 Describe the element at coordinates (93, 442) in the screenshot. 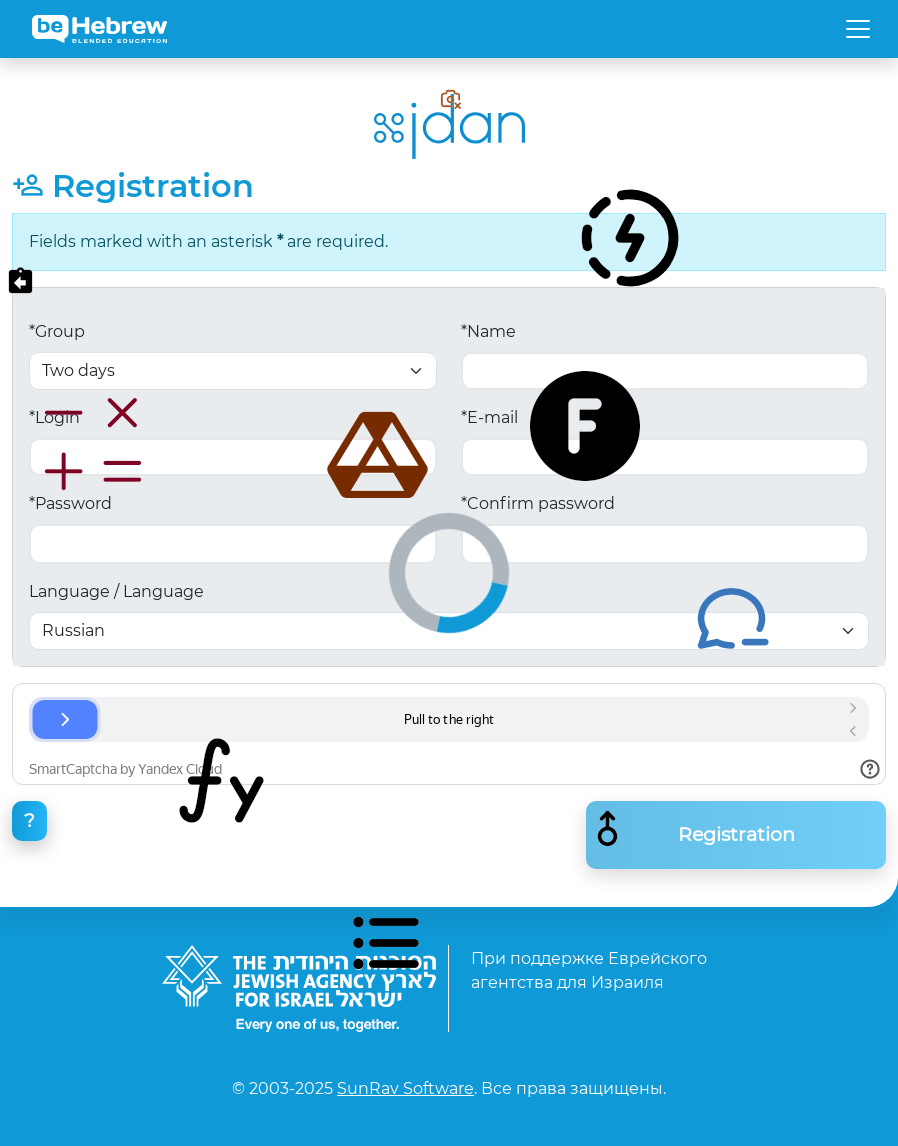

I see `access calculator or math functions` at that location.